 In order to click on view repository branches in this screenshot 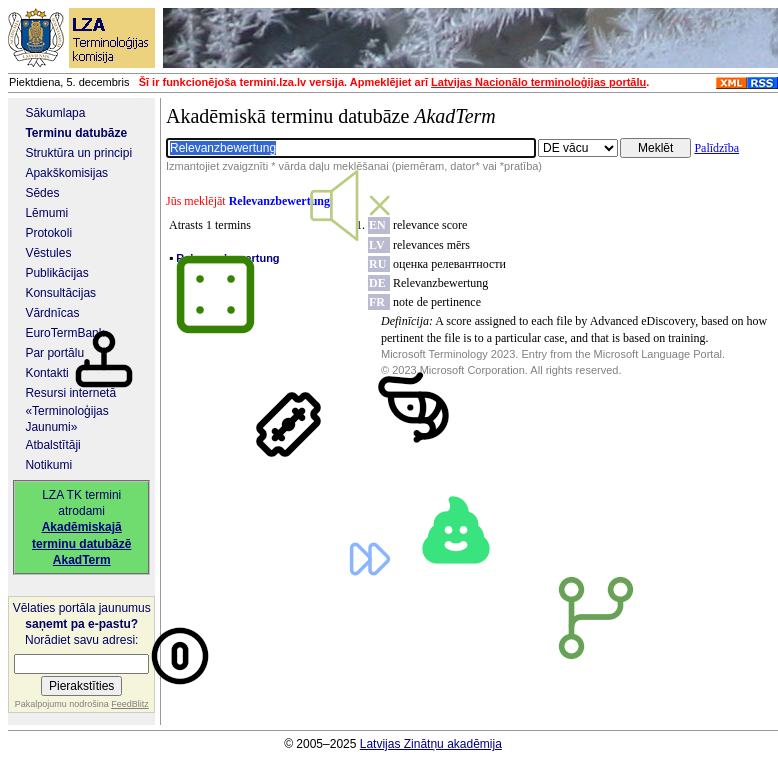, I will do `click(596, 618)`.